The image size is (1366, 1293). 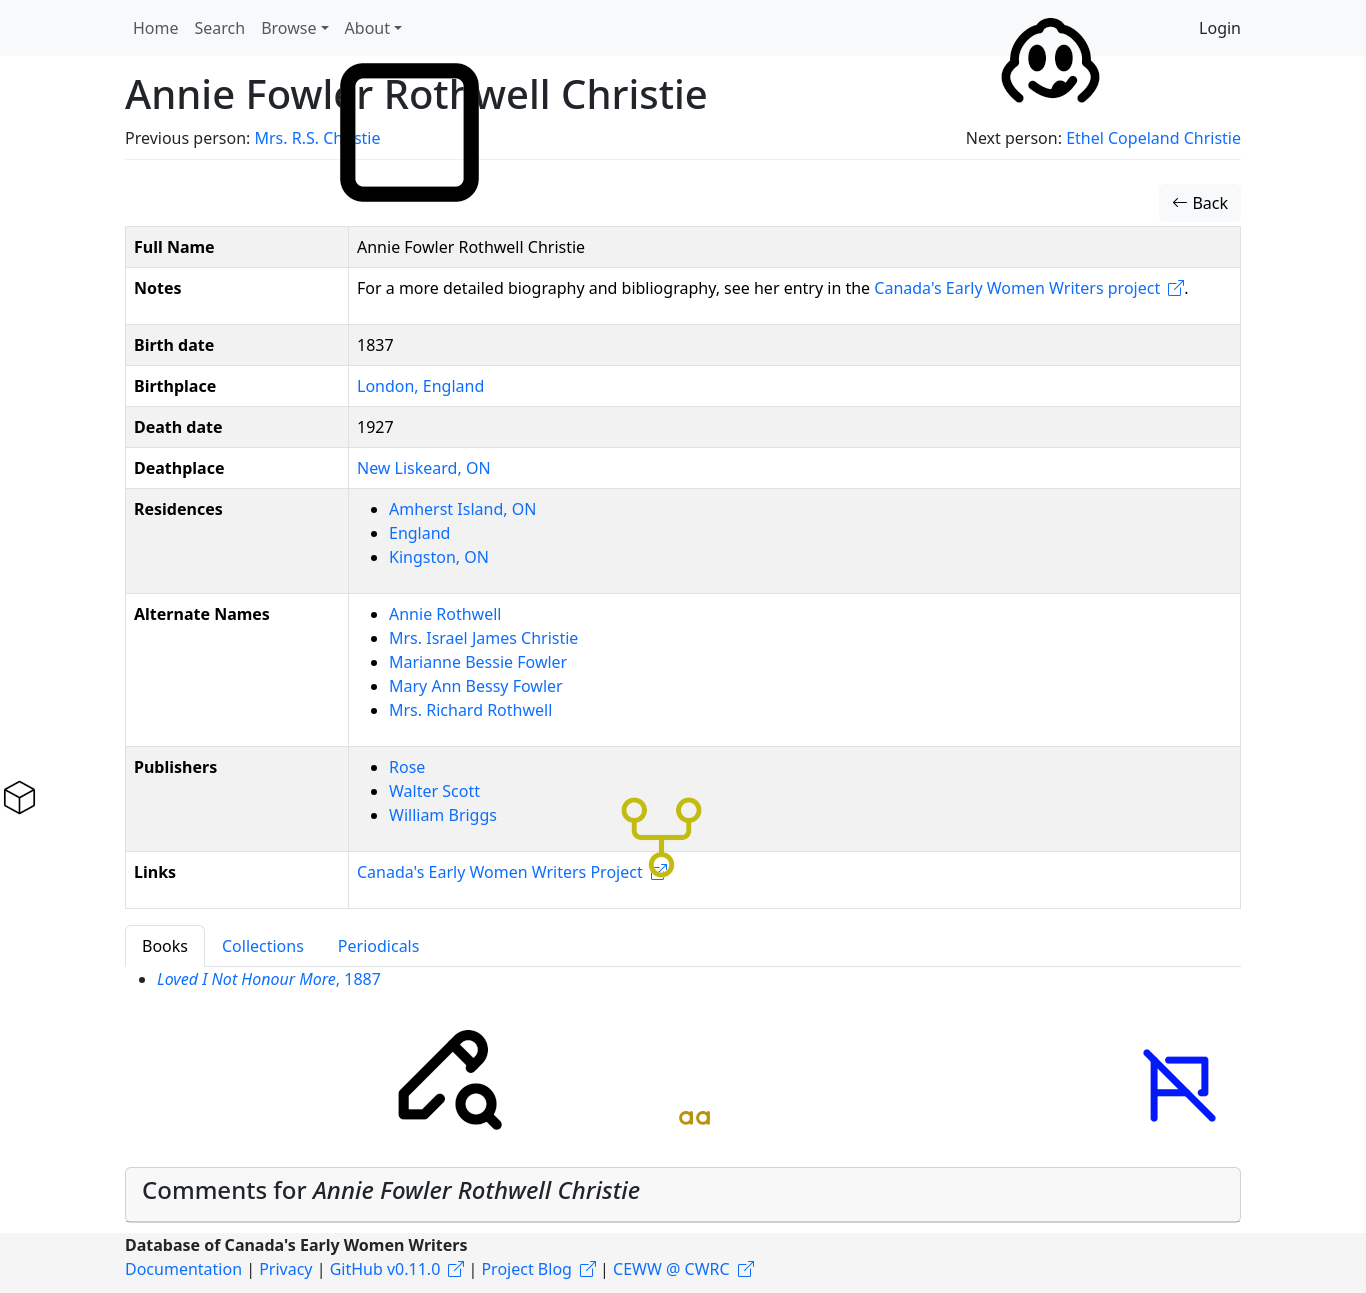 I want to click on crop image to 1:1 square ratio, so click(x=409, y=132).